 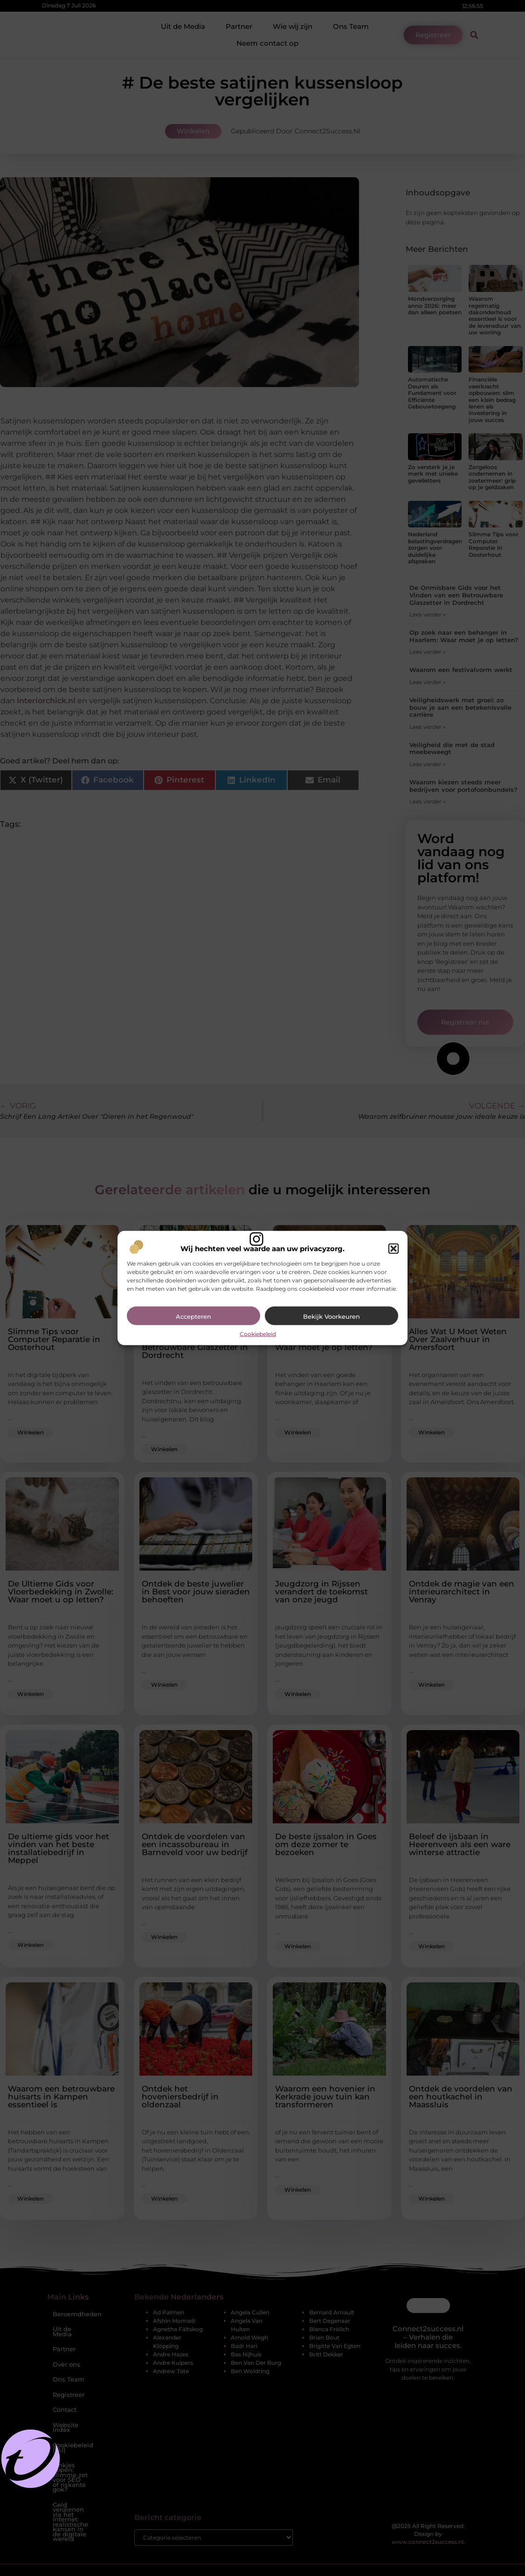 I want to click on indicates a selected radio button option, so click(x=453, y=1059).